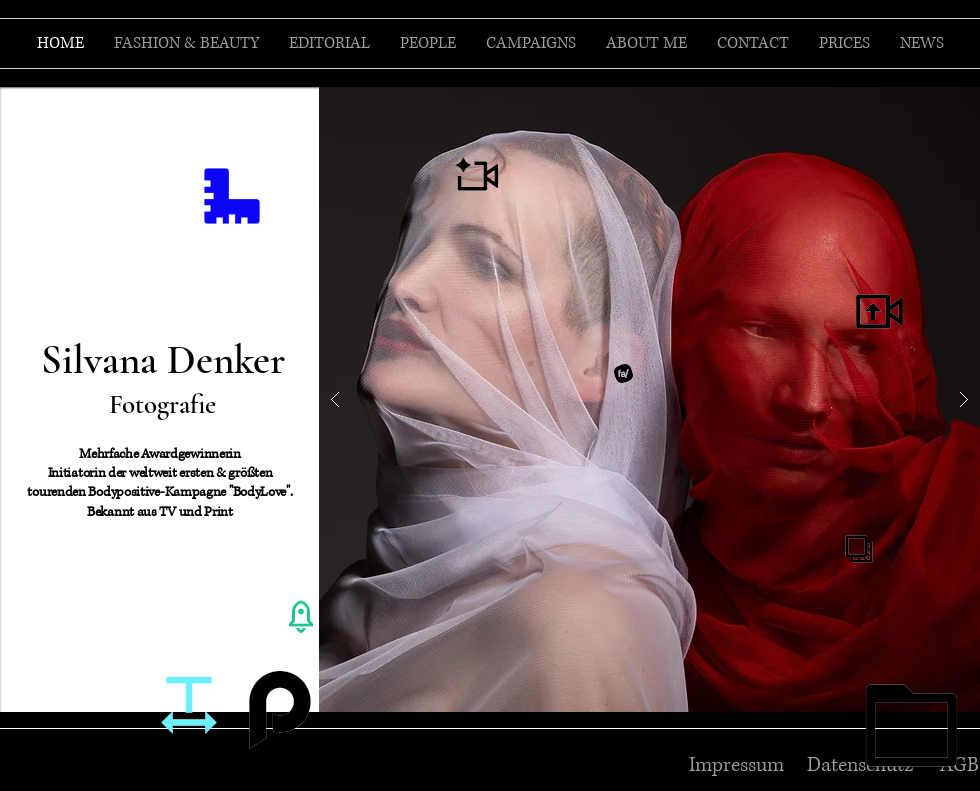 The image size is (980, 791). I want to click on apply shadow effect to selected element, so click(859, 549).